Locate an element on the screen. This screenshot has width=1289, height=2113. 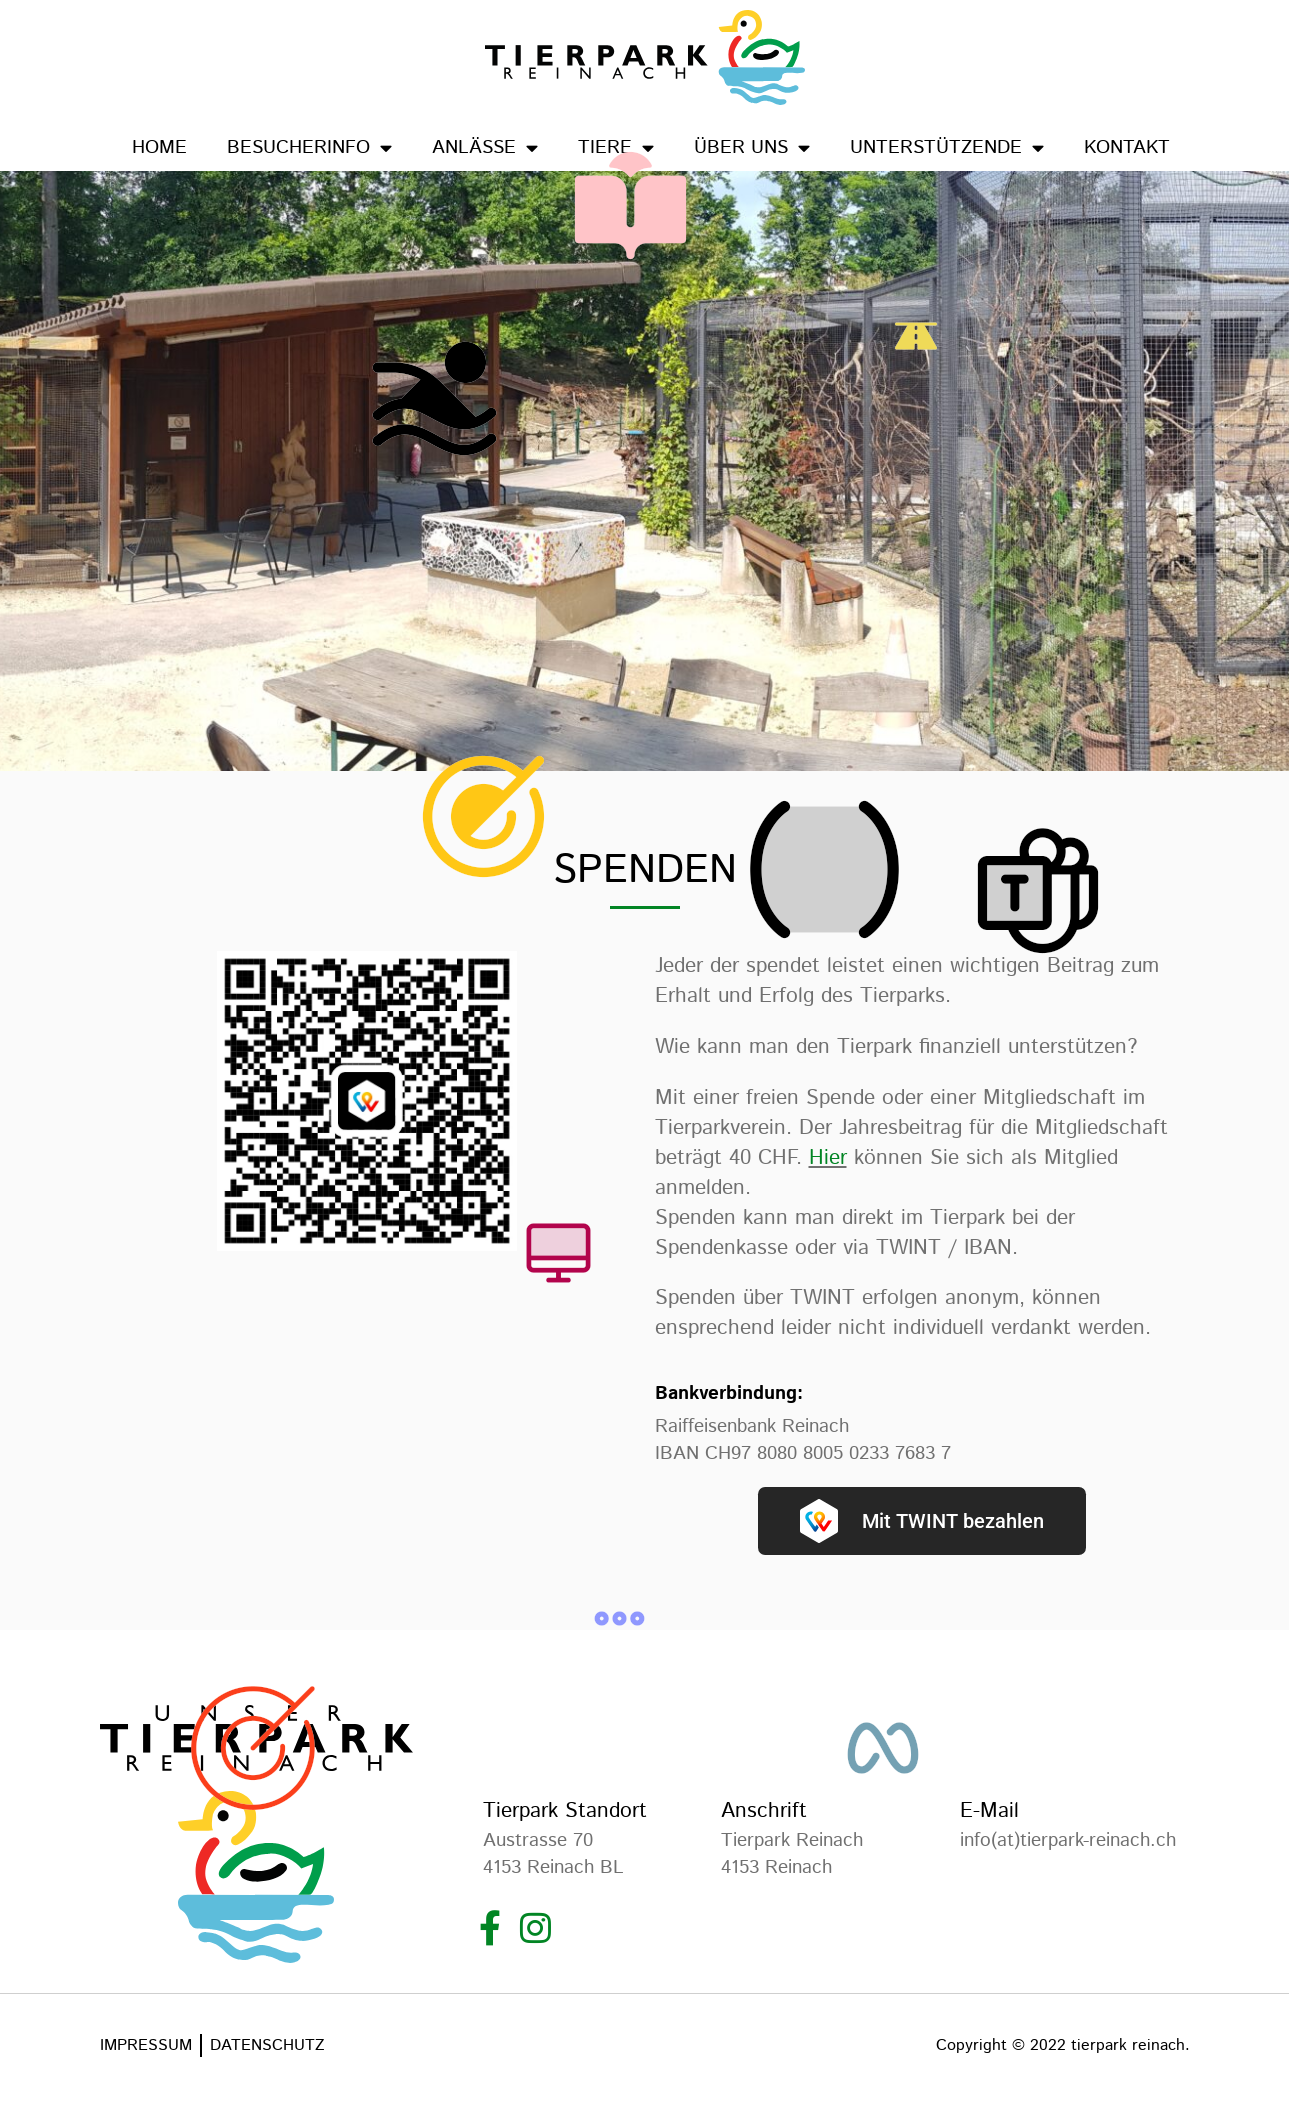
open microsoft teams is located at coordinates (1038, 893).